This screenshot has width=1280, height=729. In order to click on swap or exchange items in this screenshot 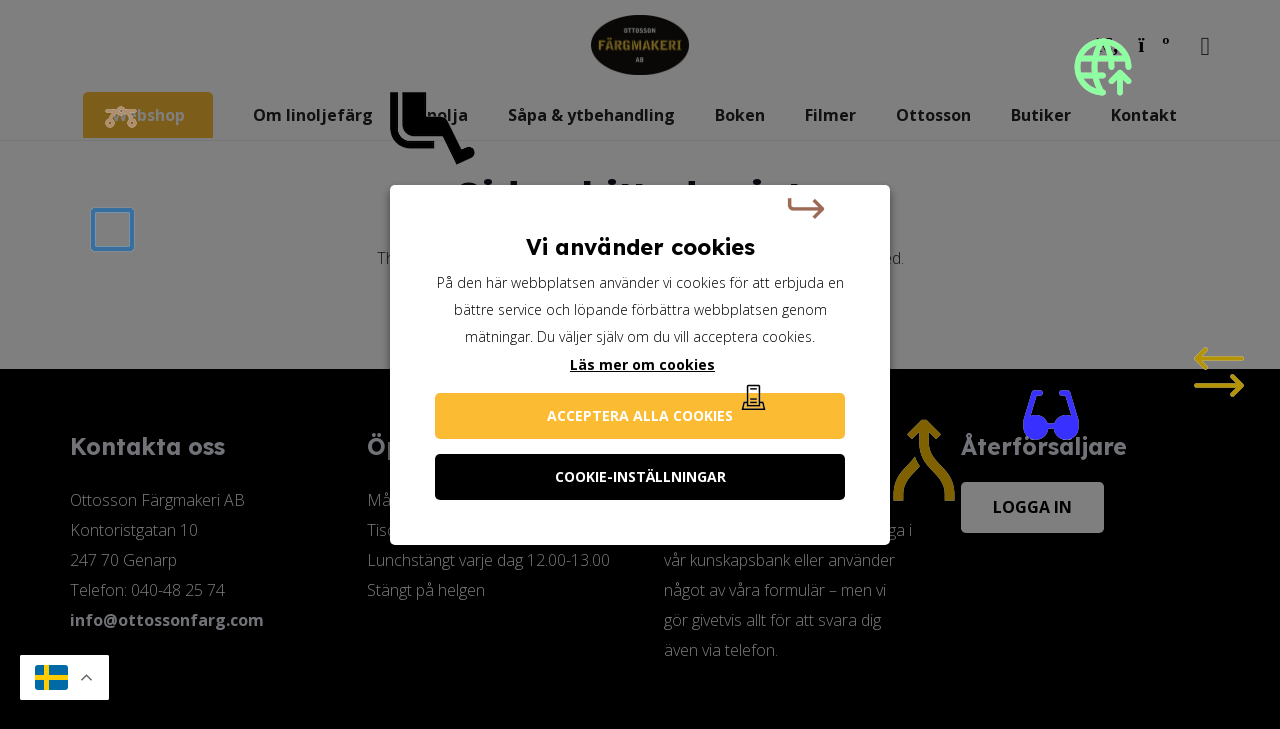, I will do `click(1219, 372)`.